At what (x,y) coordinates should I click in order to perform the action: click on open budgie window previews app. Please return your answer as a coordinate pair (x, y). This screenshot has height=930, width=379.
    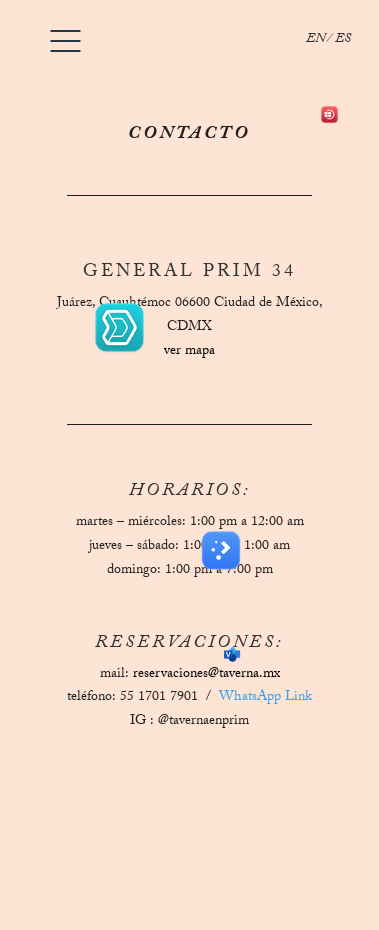
    Looking at the image, I should click on (329, 114).